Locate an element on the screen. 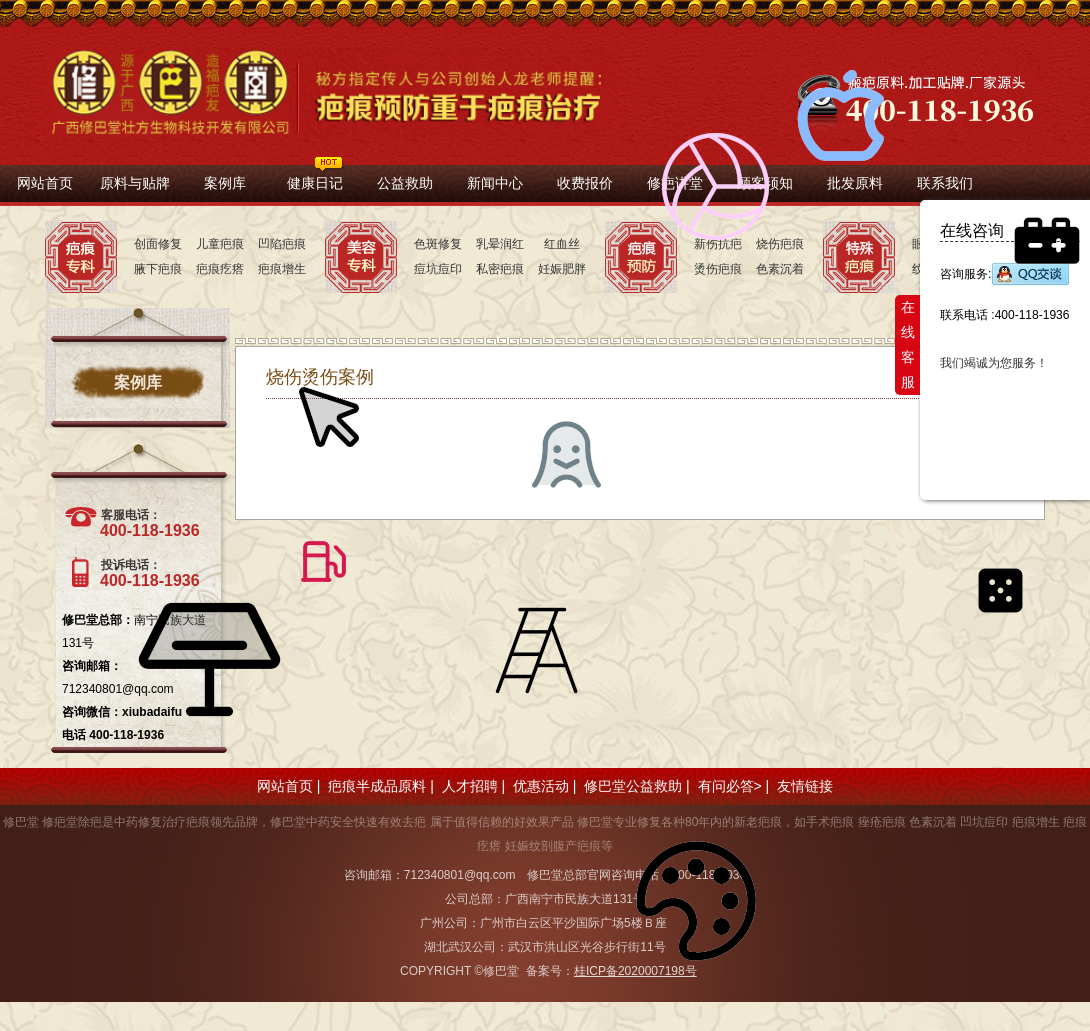 The image size is (1090, 1031). roll dice or randomize selection is located at coordinates (1000, 590).